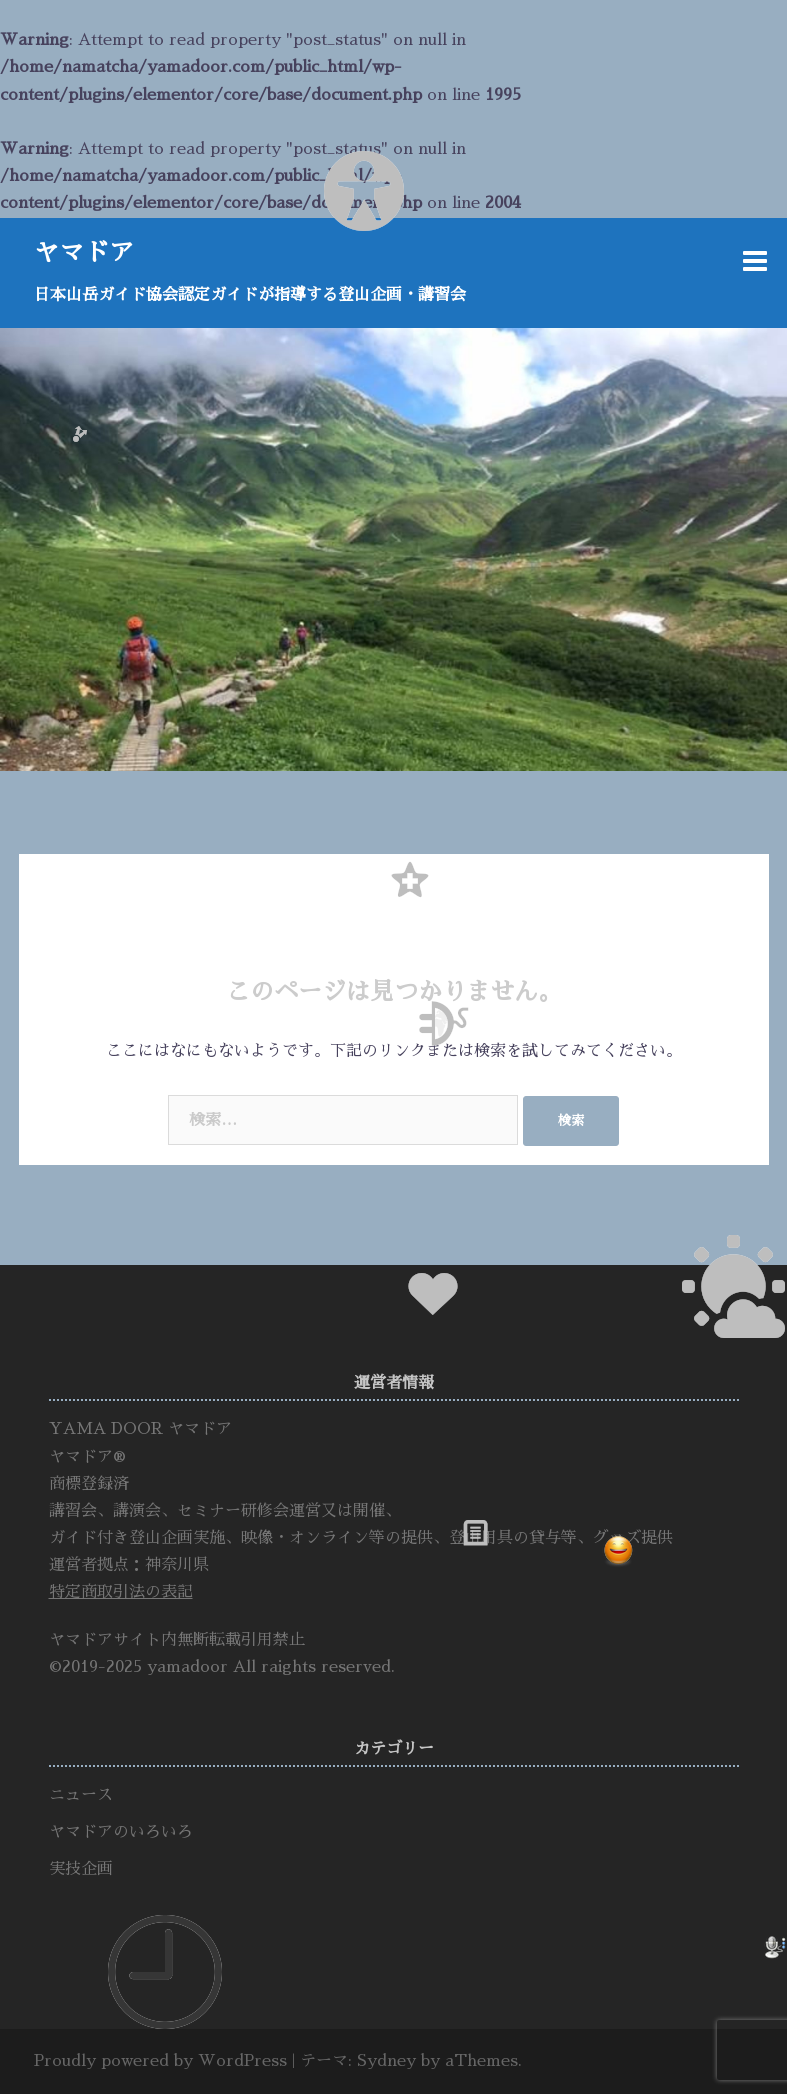  Describe the element at coordinates (475, 1533) in the screenshot. I see `access multi-disk or RAID storage drive` at that location.